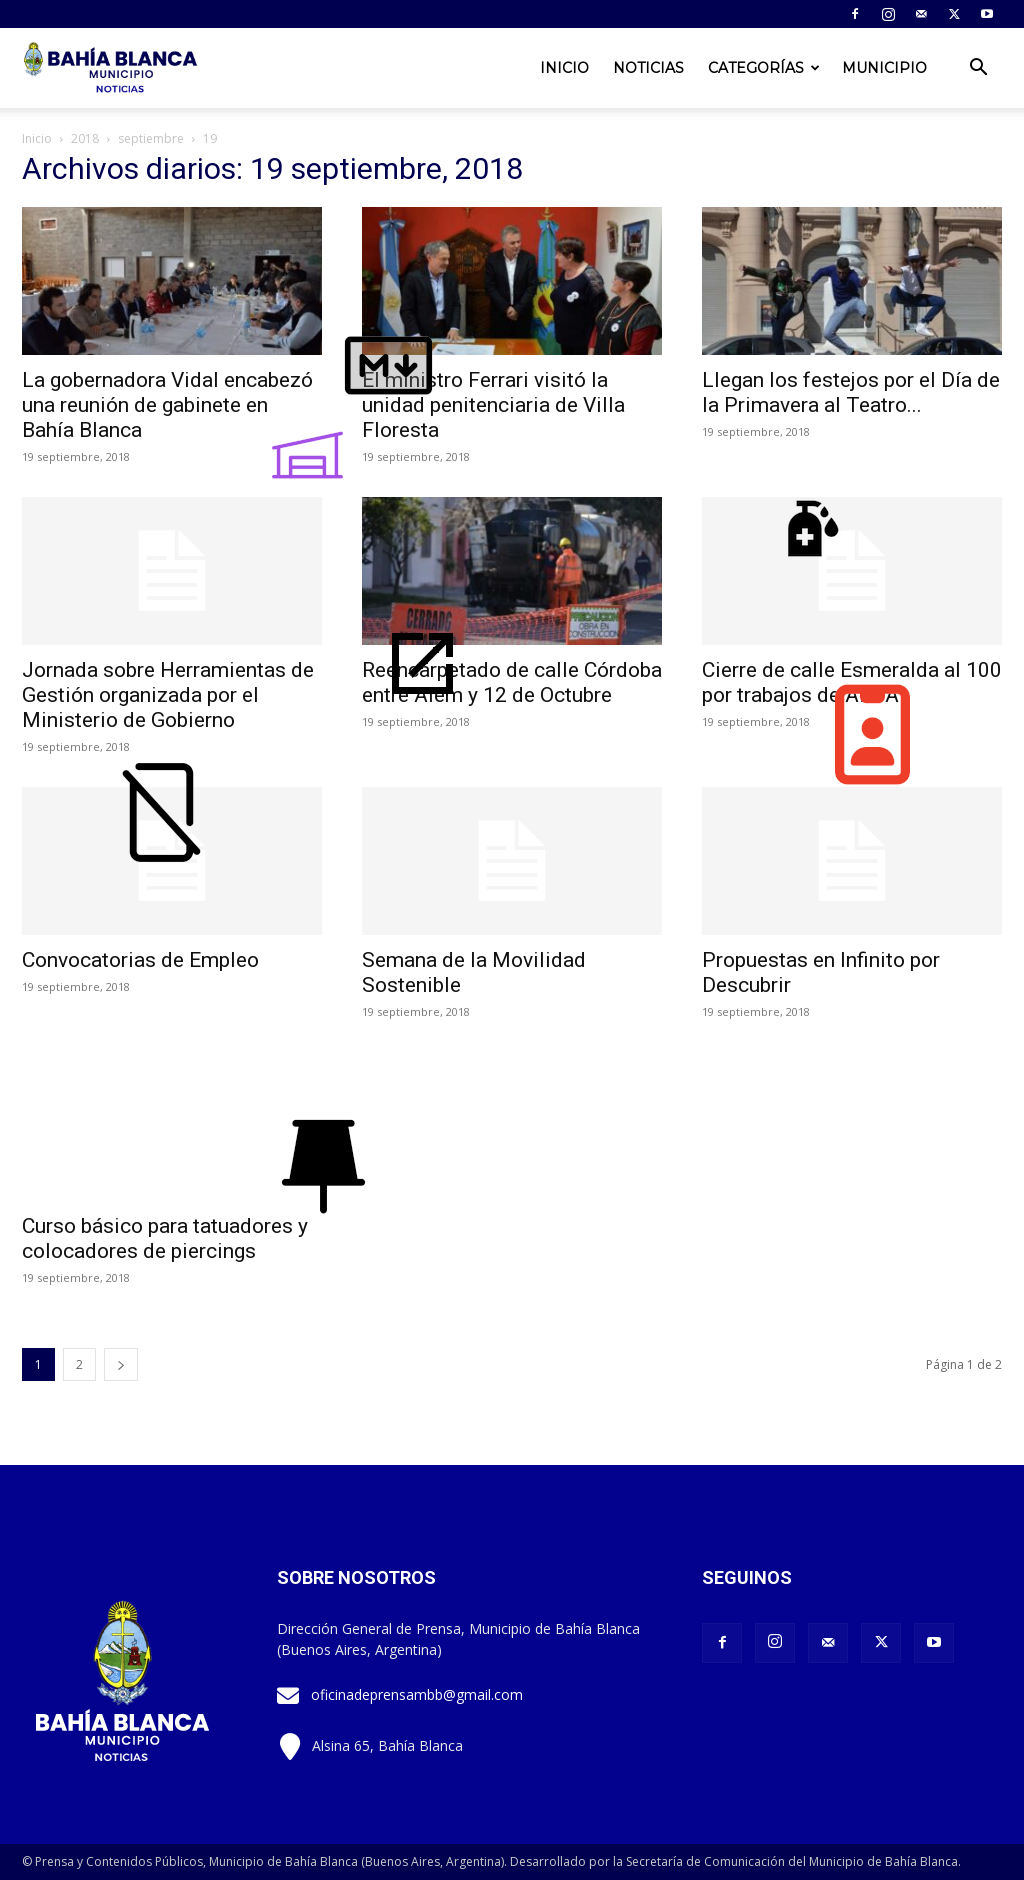  Describe the element at coordinates (422, 663) in the screenshot. I see `open link in a new tab or window` at that location.